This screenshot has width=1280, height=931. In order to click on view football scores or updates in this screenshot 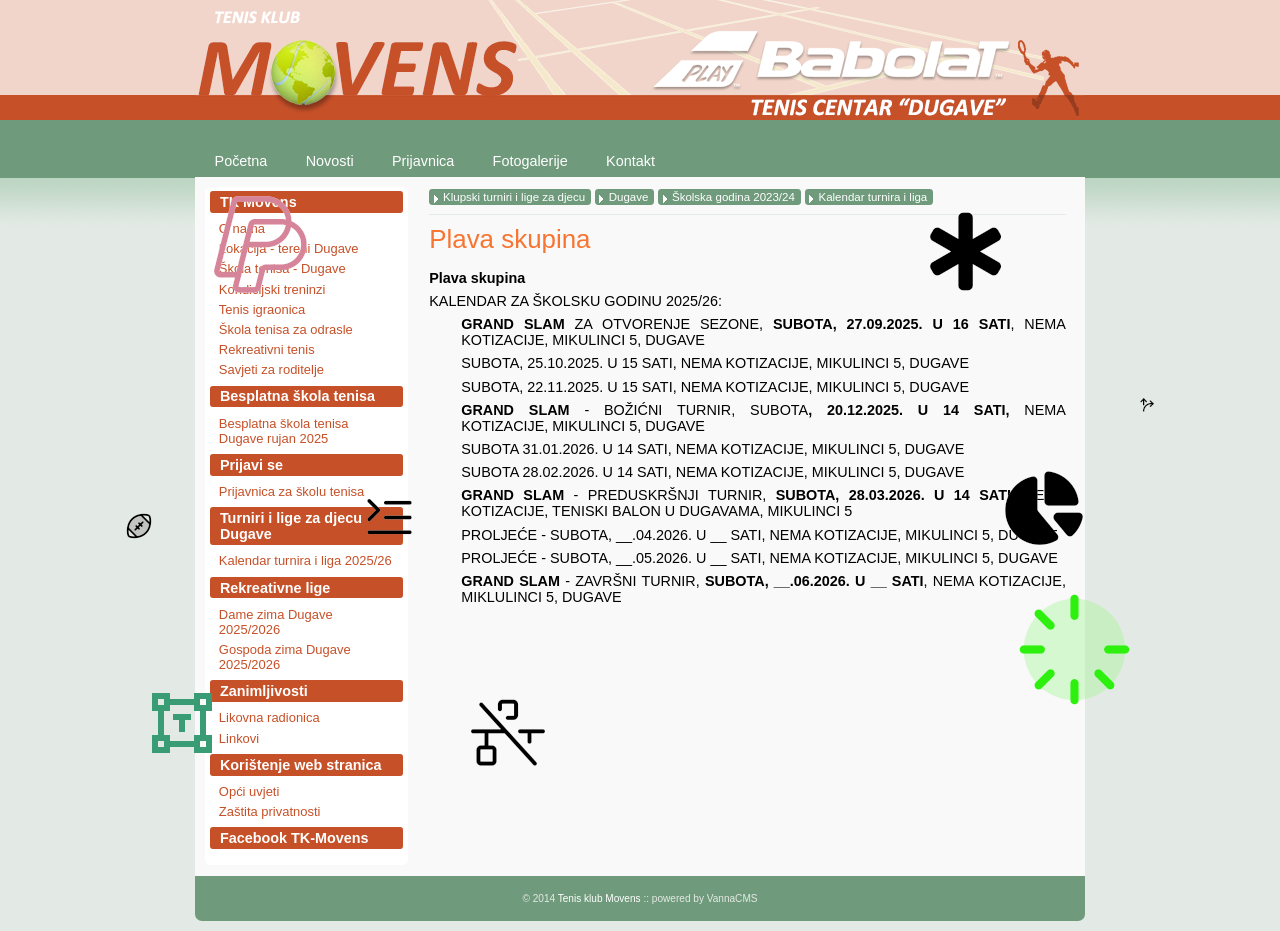, I will do `click(139, 526)`.